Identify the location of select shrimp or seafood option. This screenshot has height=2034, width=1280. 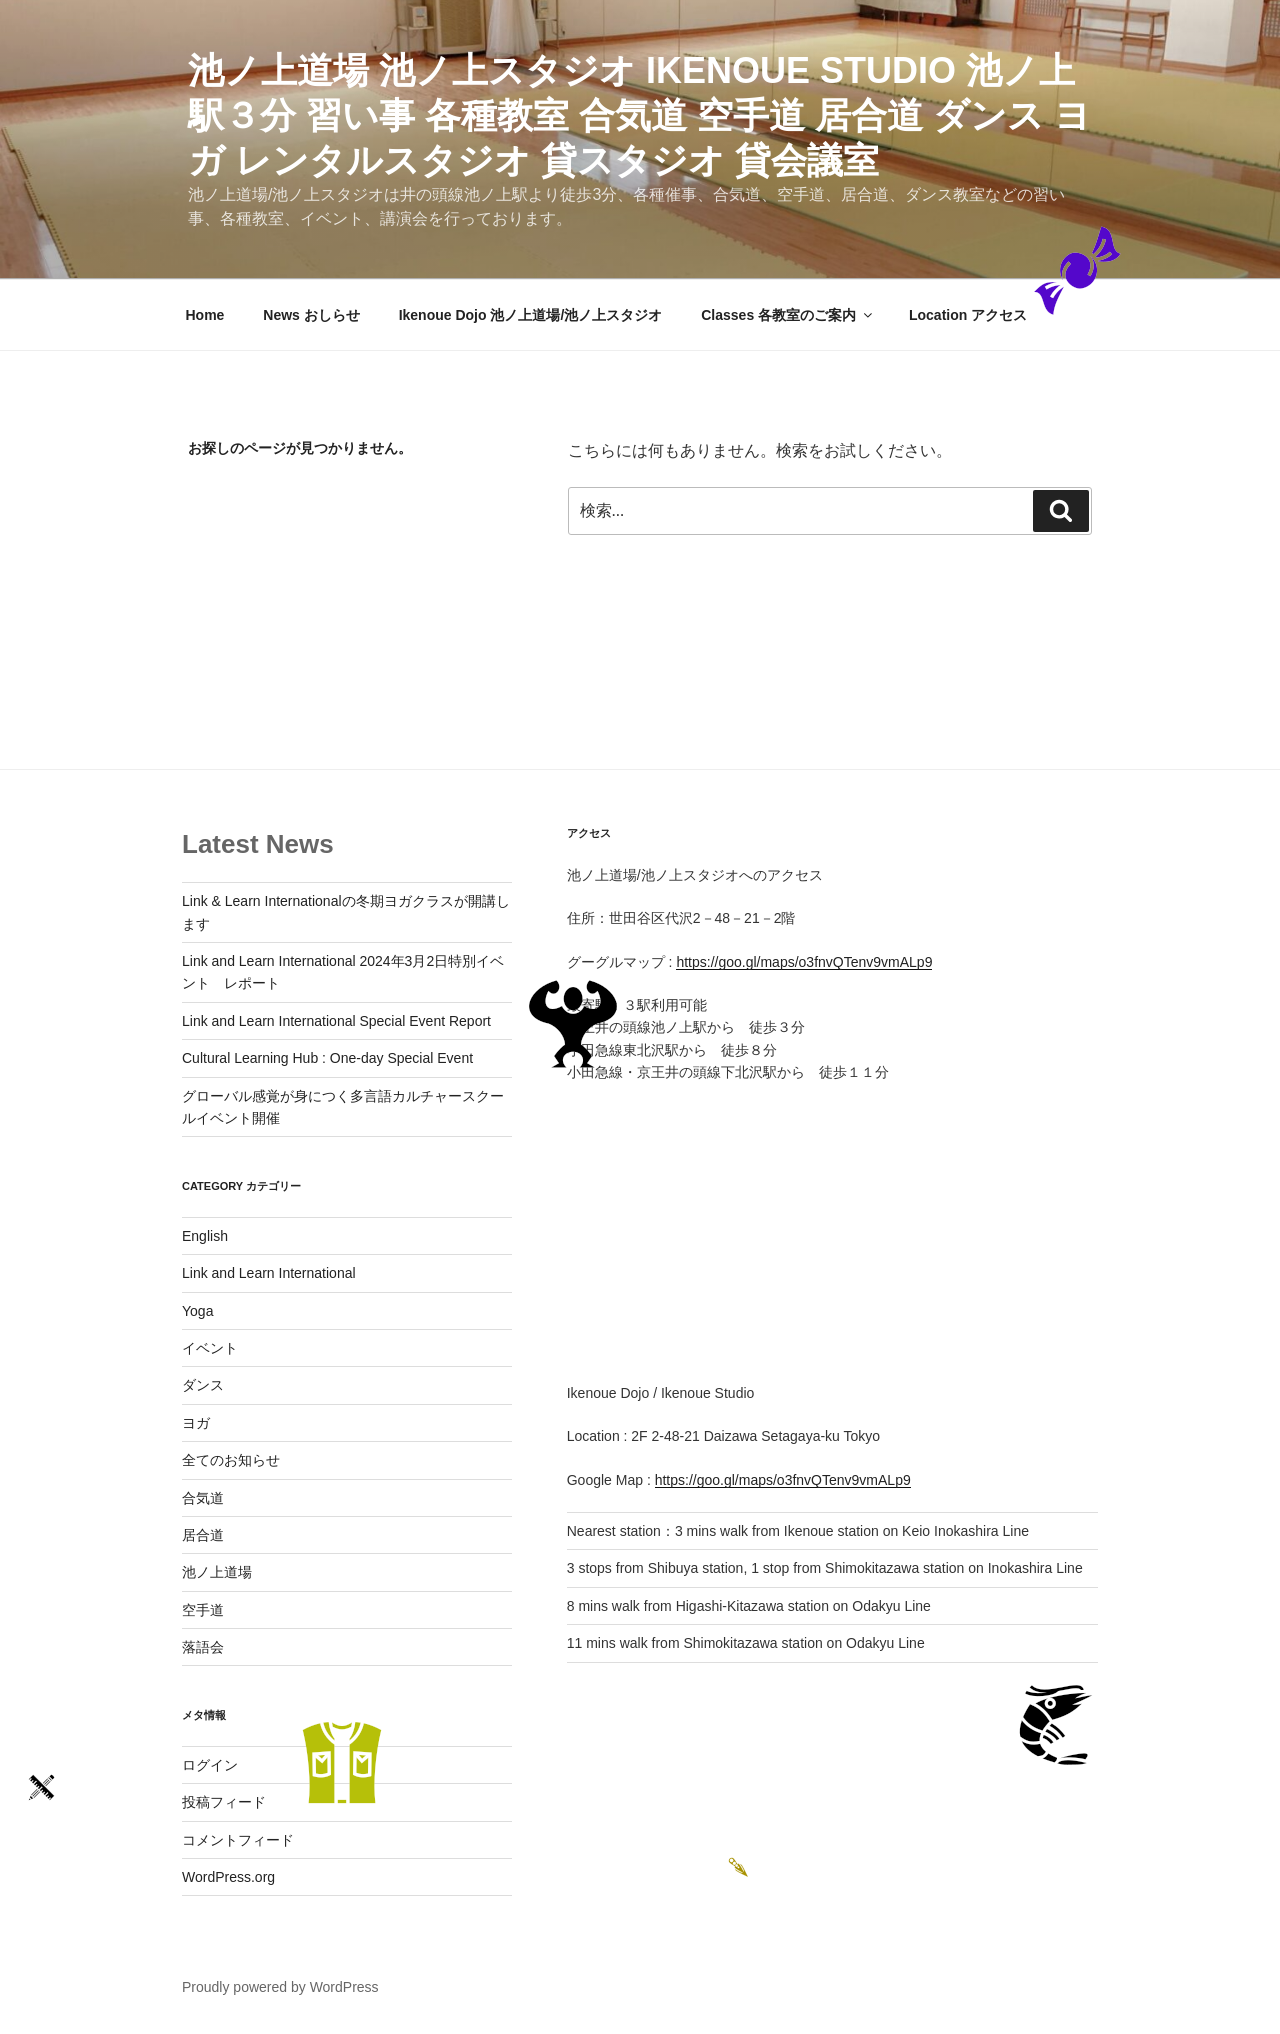
(1056, 1725).